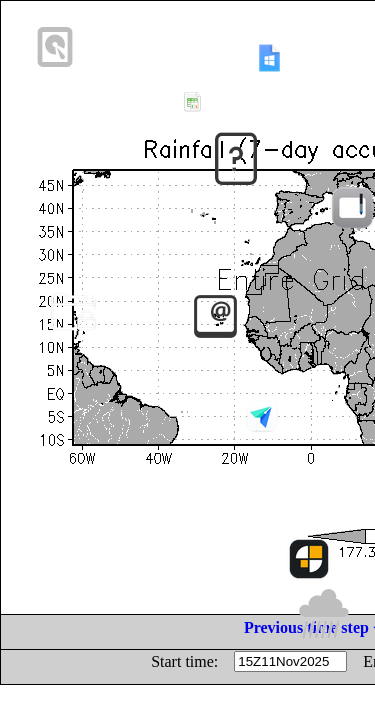 The image size is (375, 720). Describe the element at coordinates (269, 58) in the screenshot. I see `a windows executable file (.exe)` at that location.